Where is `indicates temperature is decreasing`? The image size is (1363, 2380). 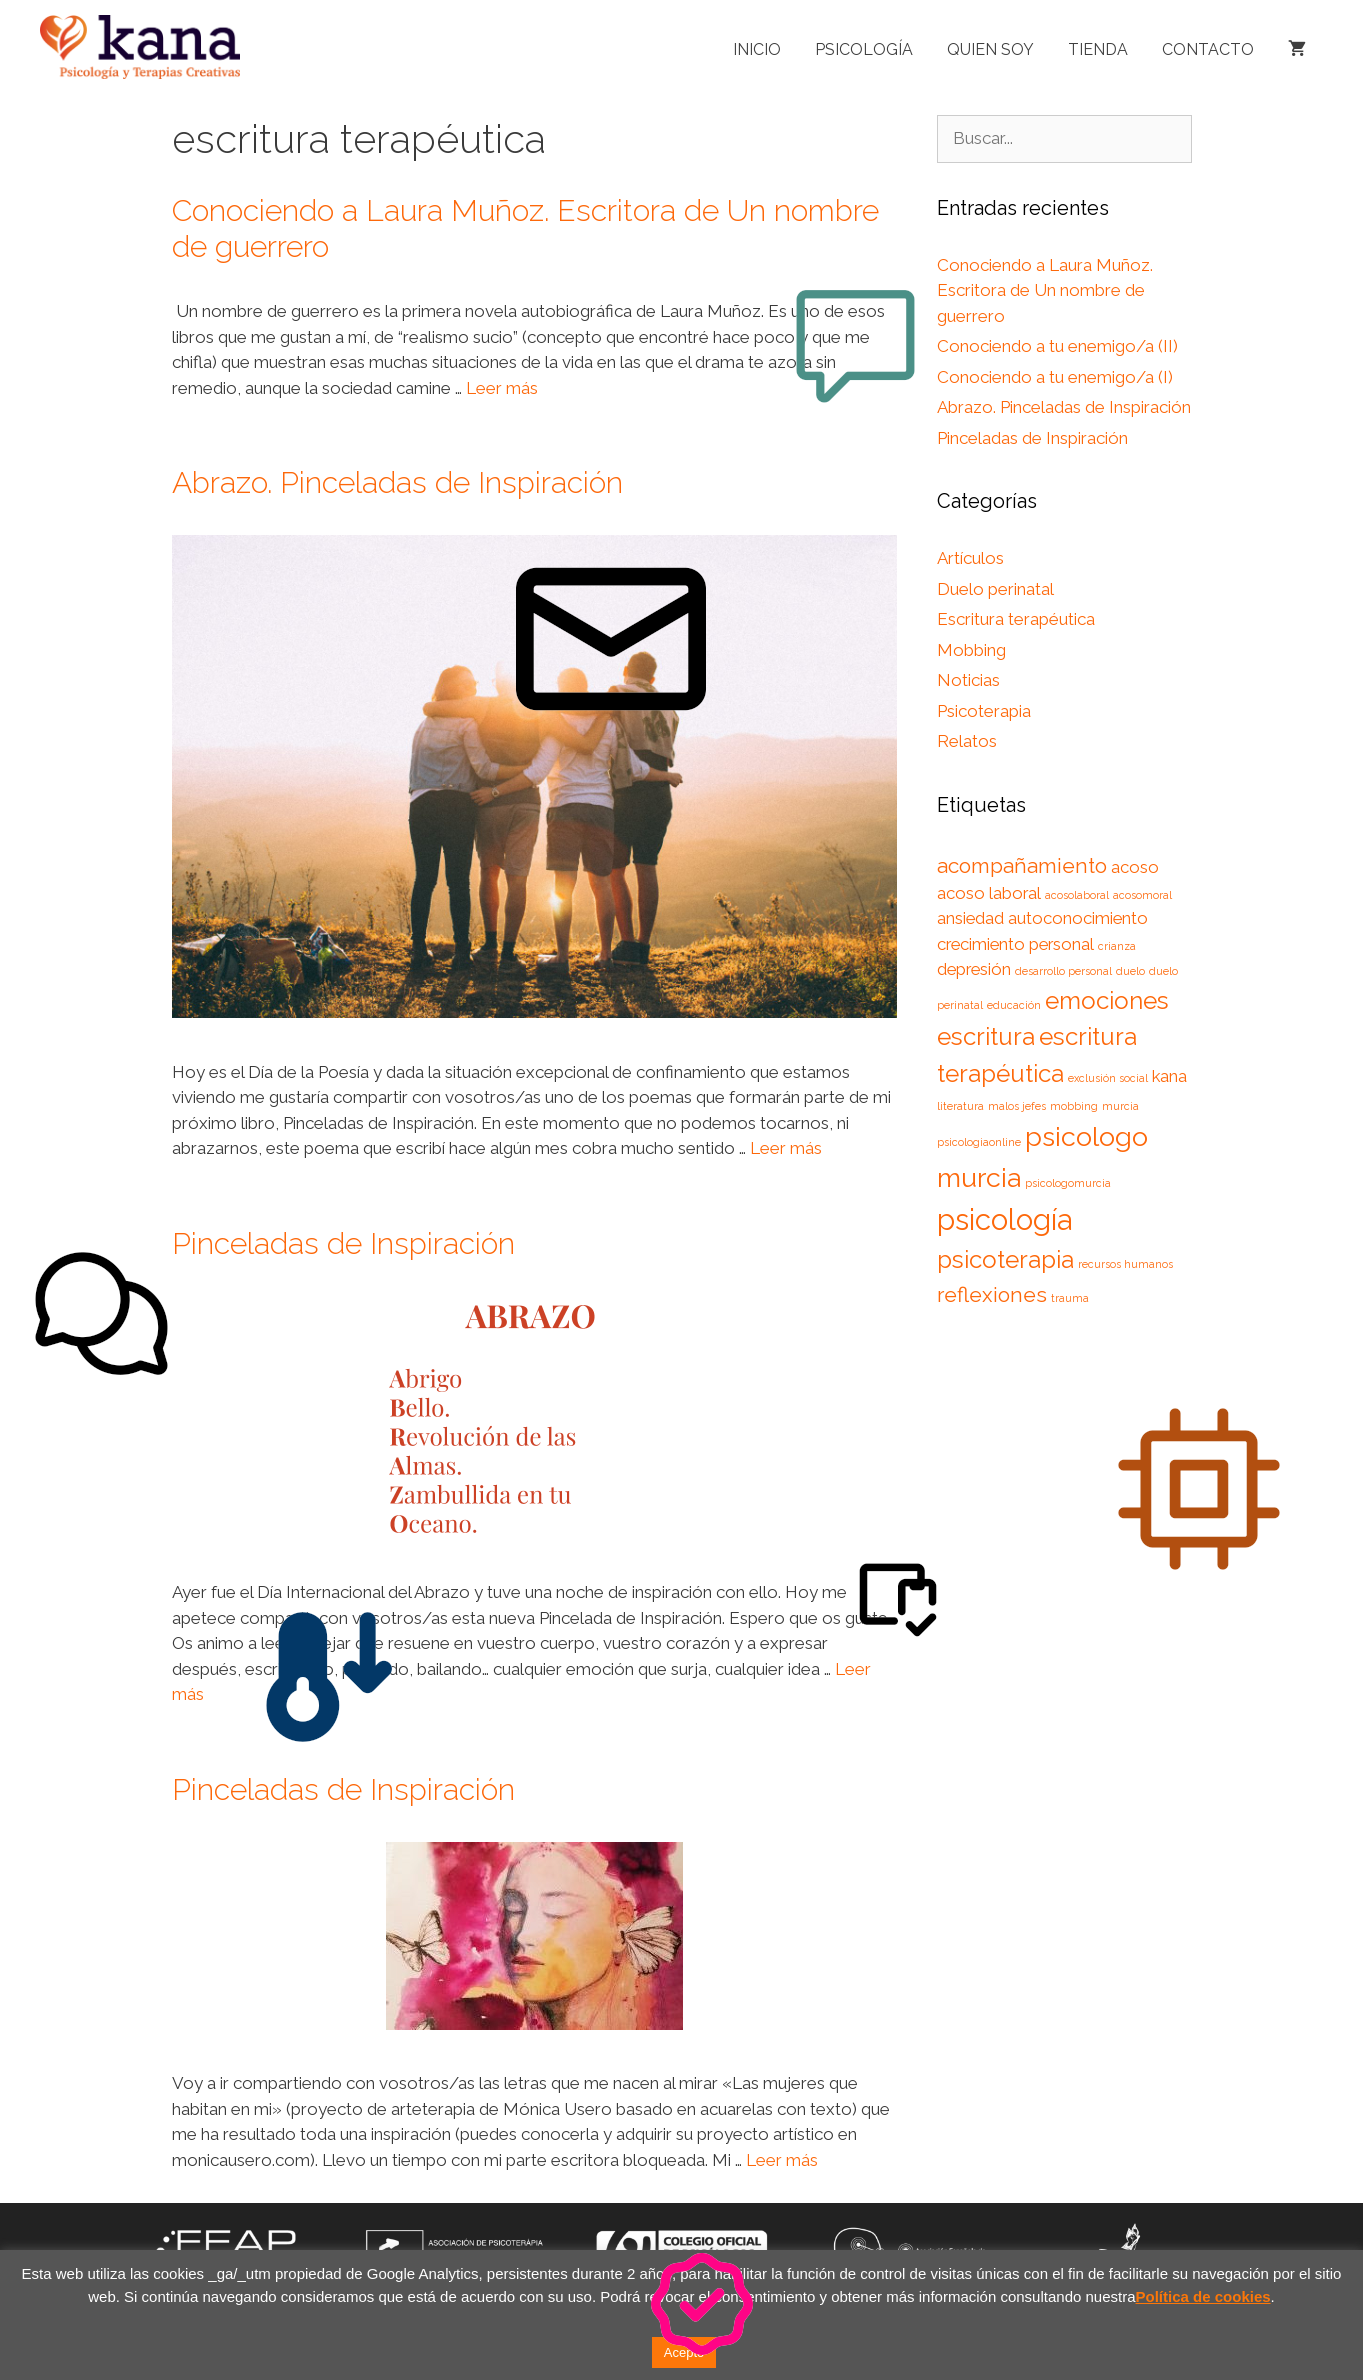 indicates temperature is decreasing is located at coordinates (327, 1677).